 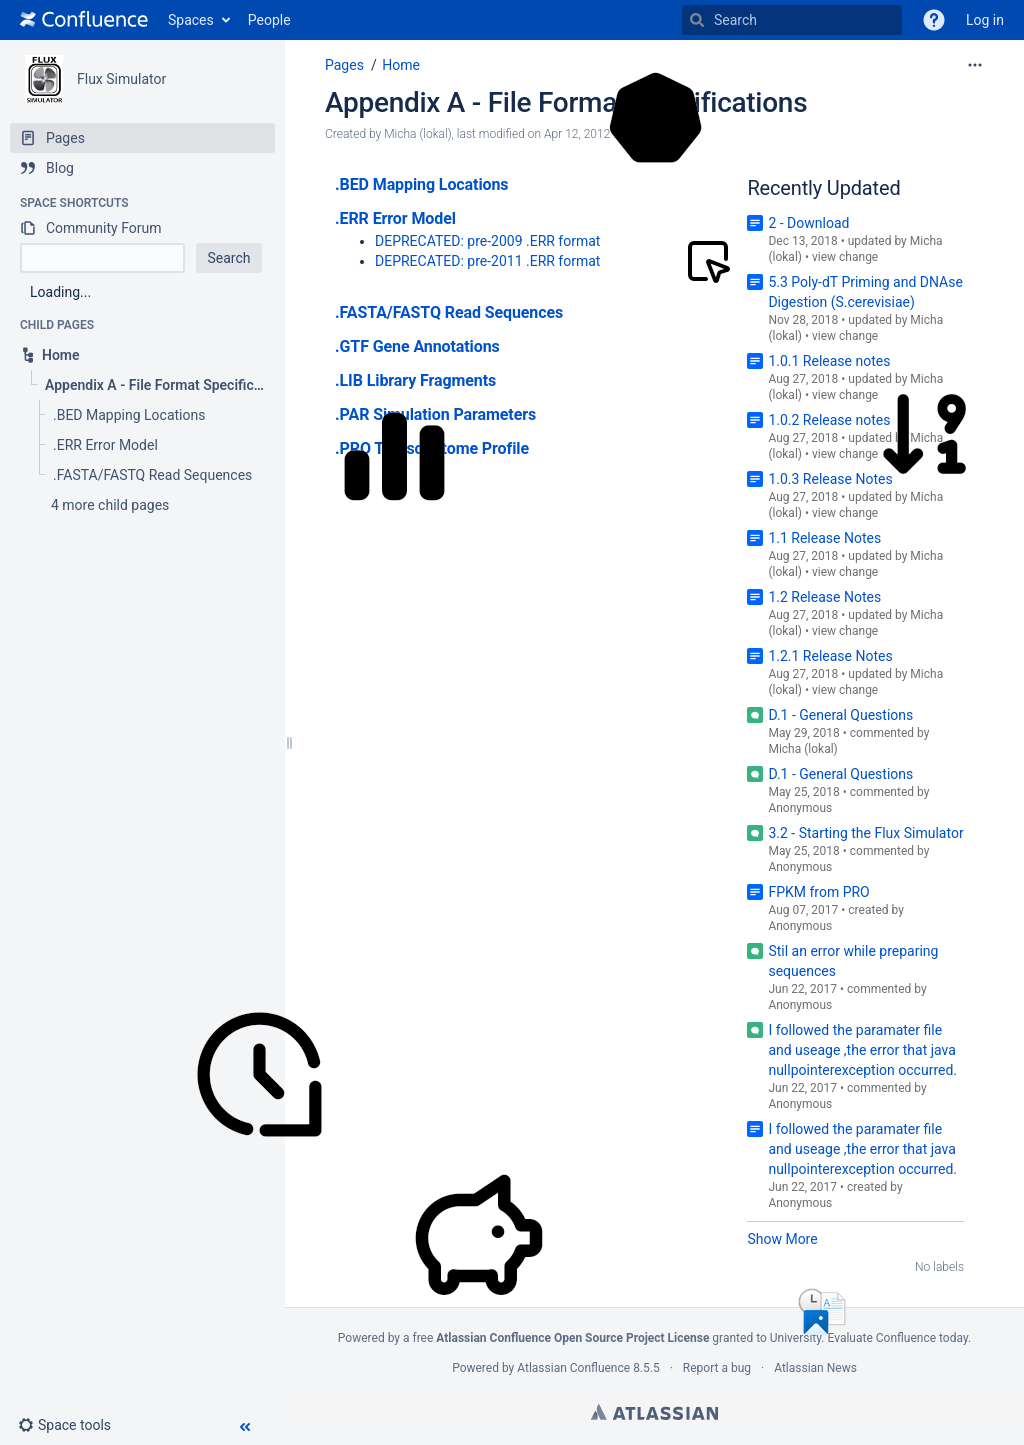 I want to click on view recently accessed files or documents, so click(x=821, y=1311).